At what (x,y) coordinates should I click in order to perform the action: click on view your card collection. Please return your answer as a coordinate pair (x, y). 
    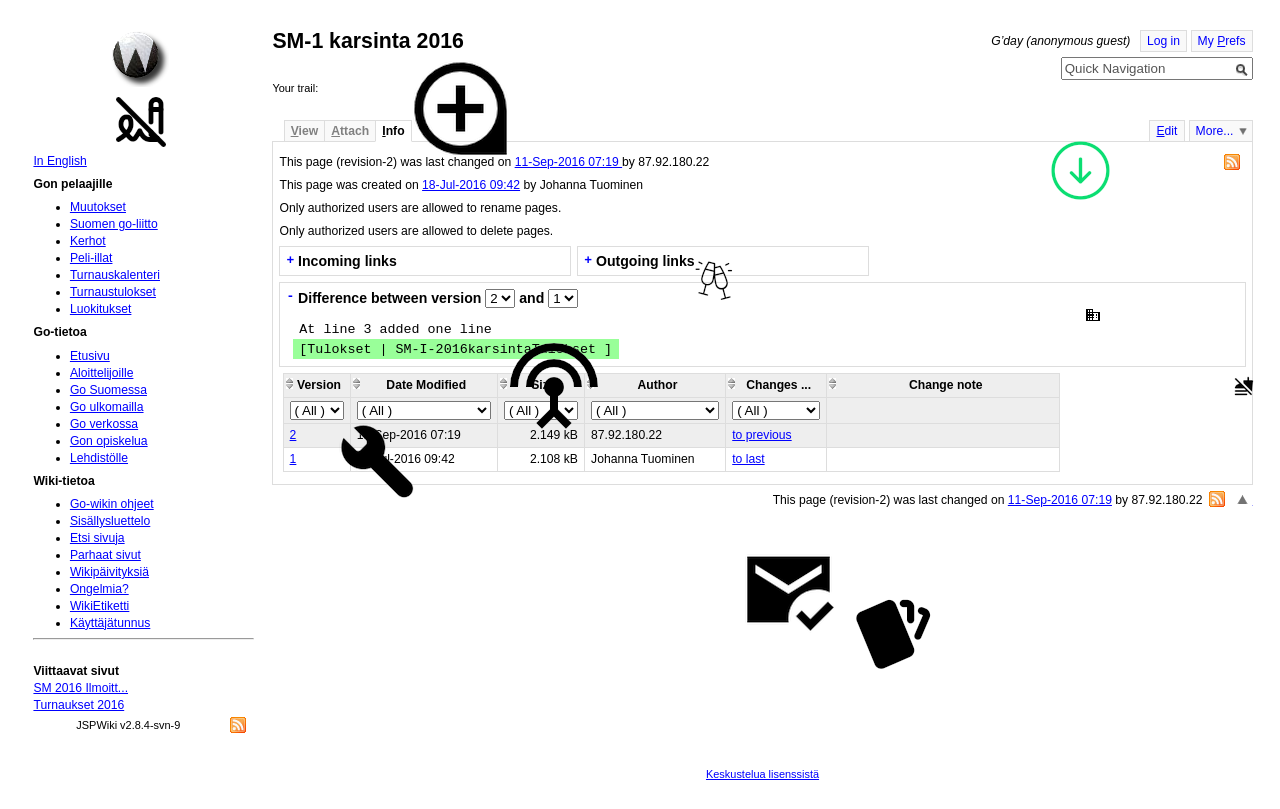
    Looking at the image, I should click on (892, 632).